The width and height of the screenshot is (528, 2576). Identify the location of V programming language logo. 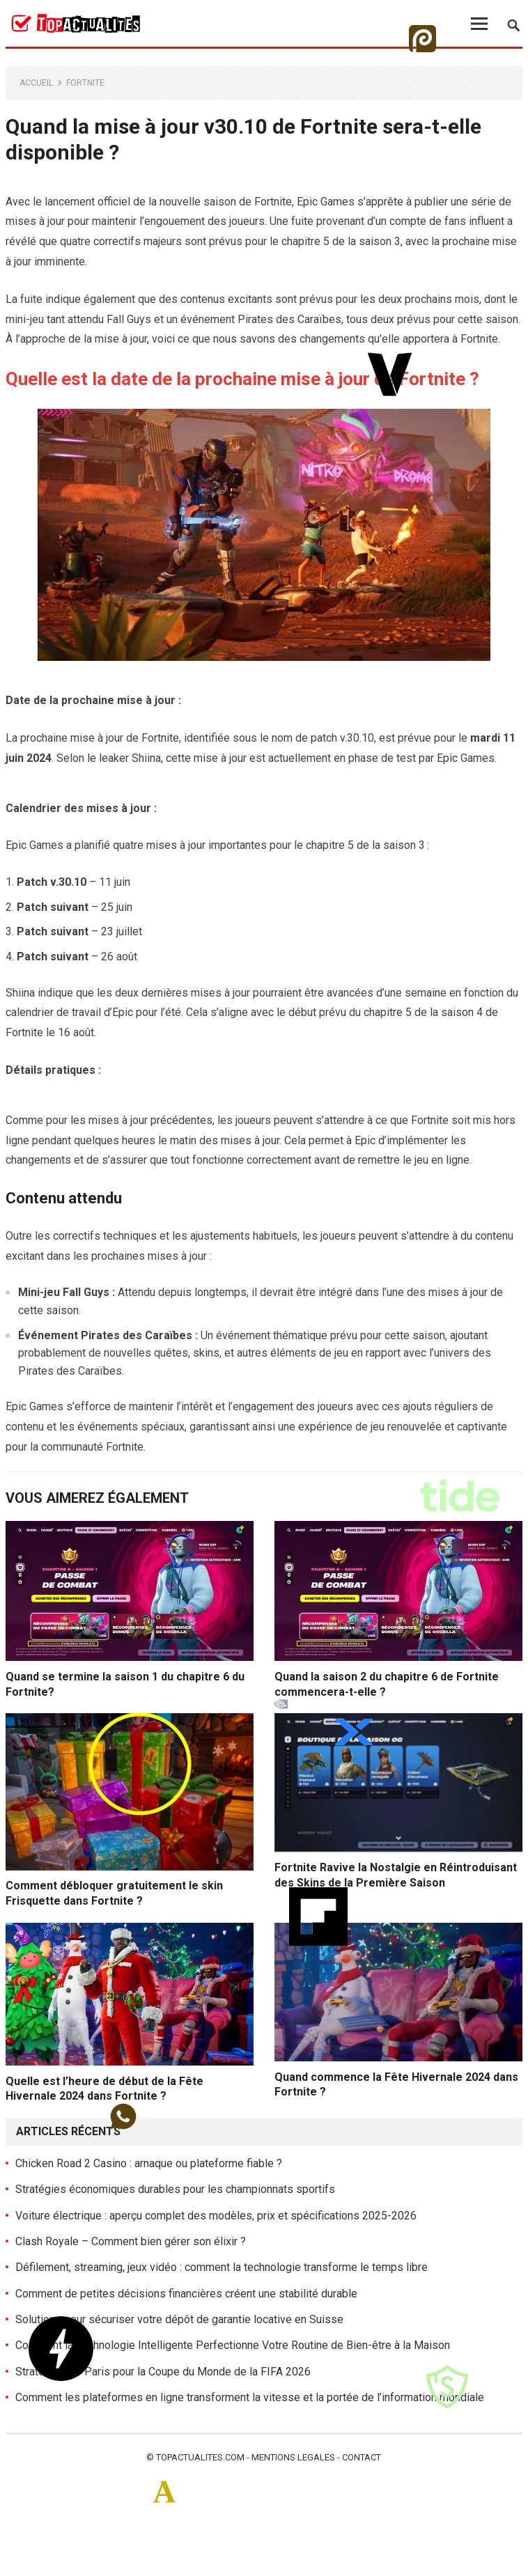
(389, 374).